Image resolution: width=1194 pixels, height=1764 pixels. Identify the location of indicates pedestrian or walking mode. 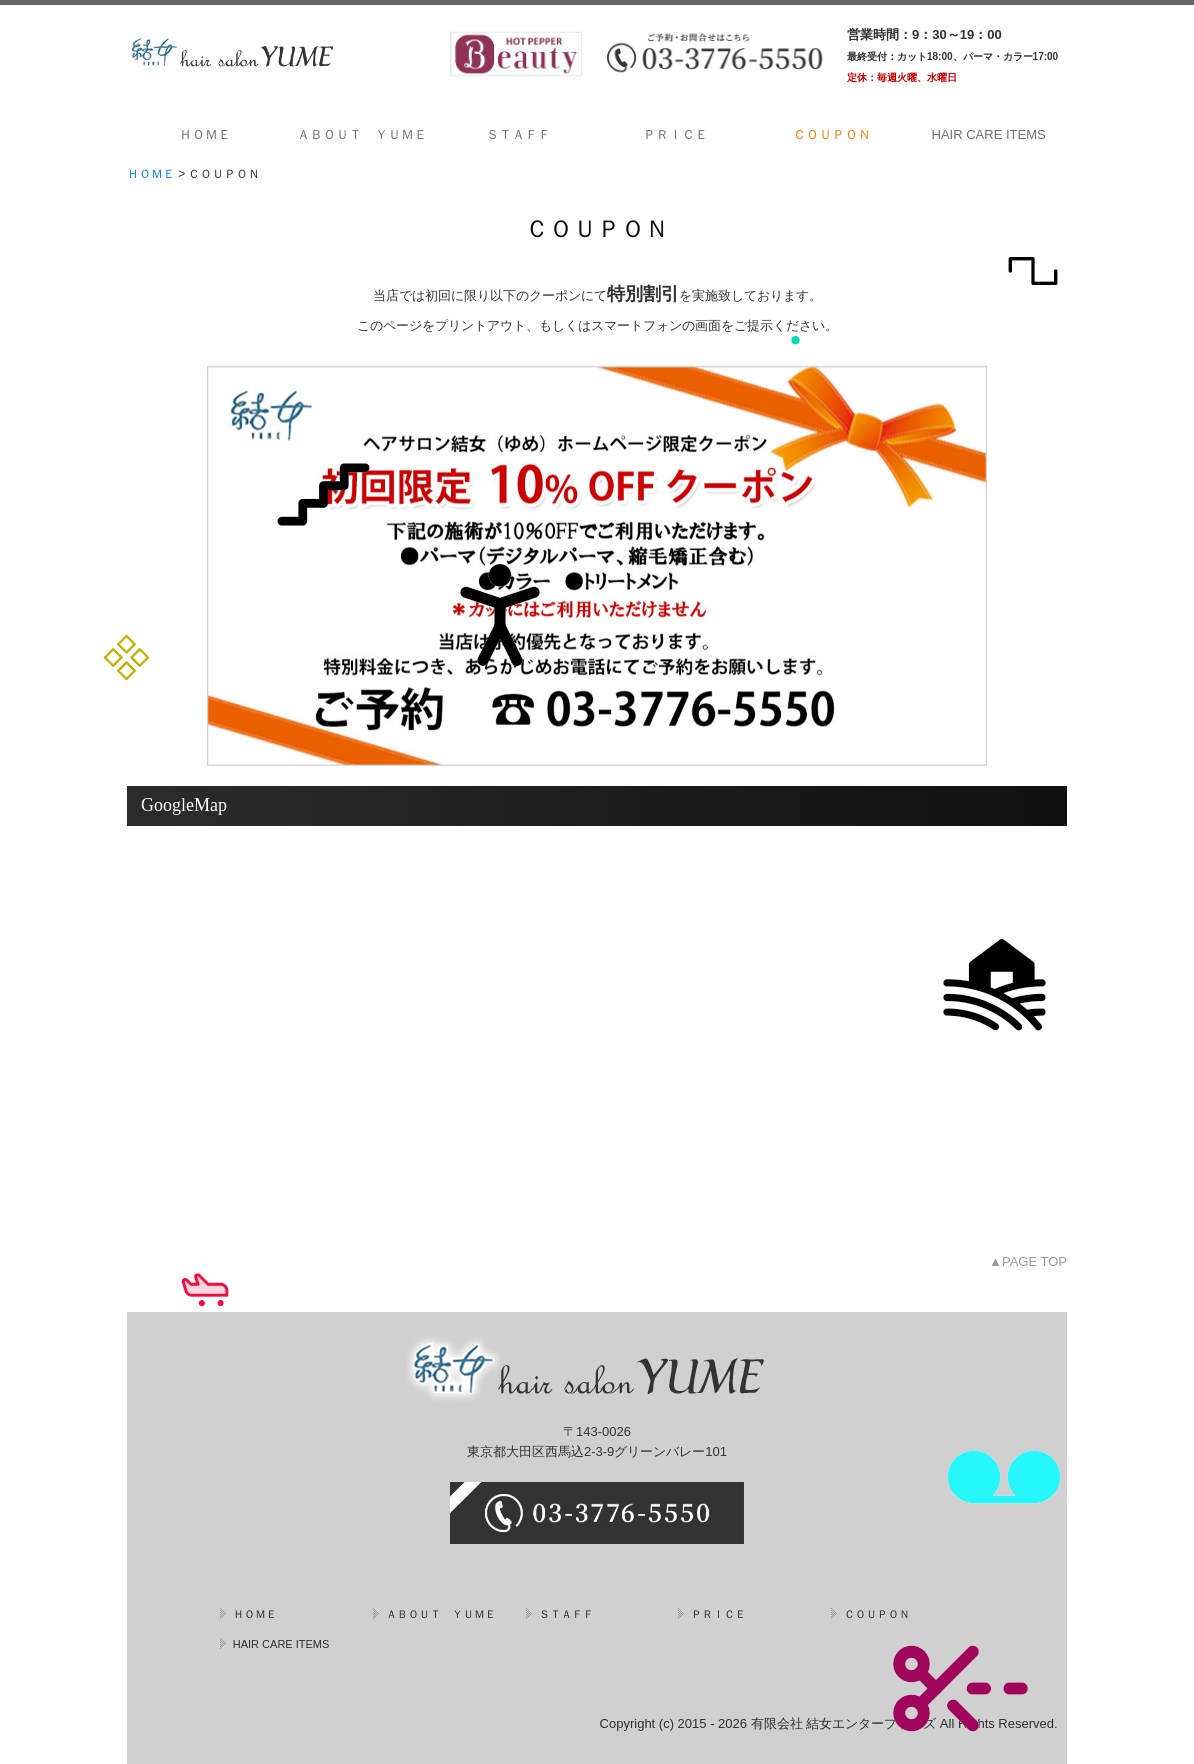
(500, 615).